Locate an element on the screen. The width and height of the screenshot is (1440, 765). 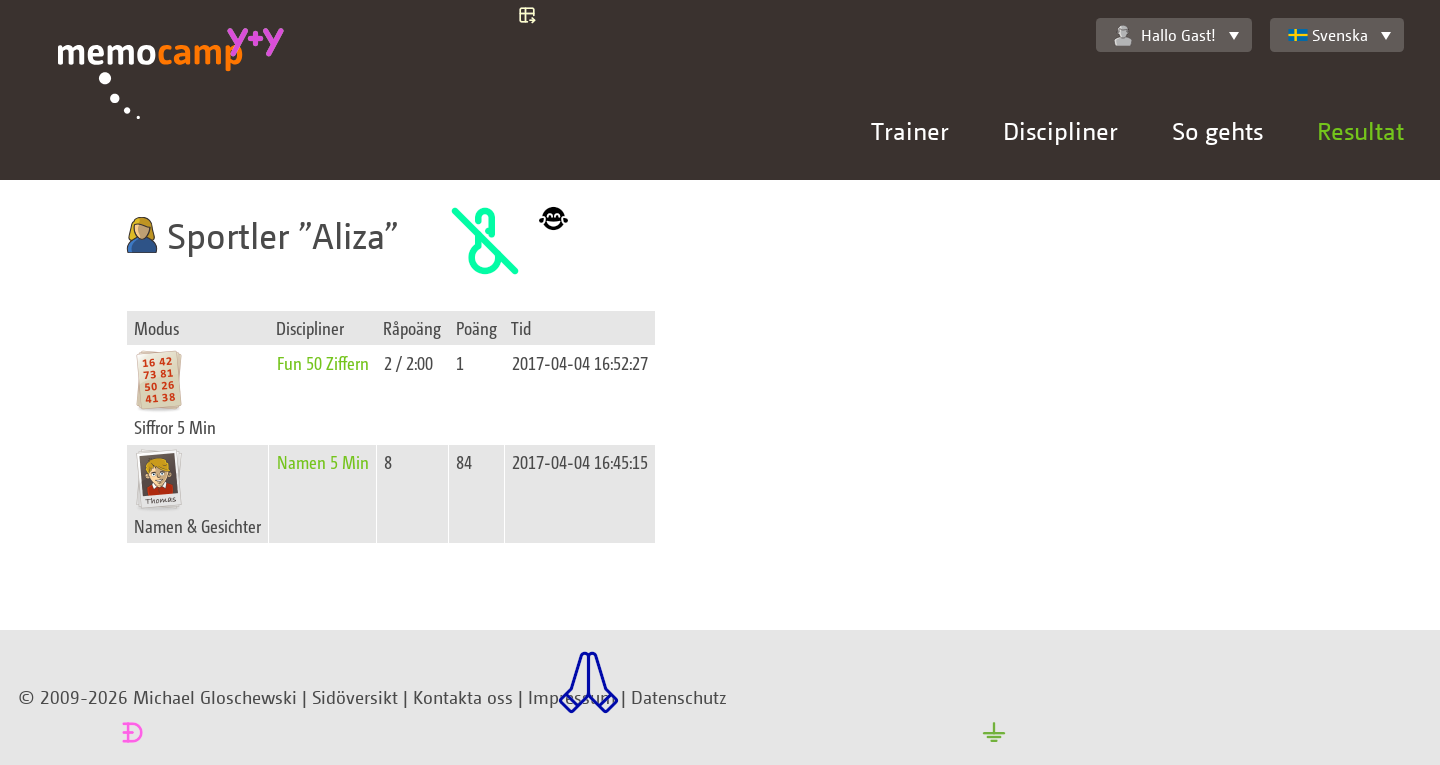
temperature monitoring disabled is located at coordinates (485, 241).